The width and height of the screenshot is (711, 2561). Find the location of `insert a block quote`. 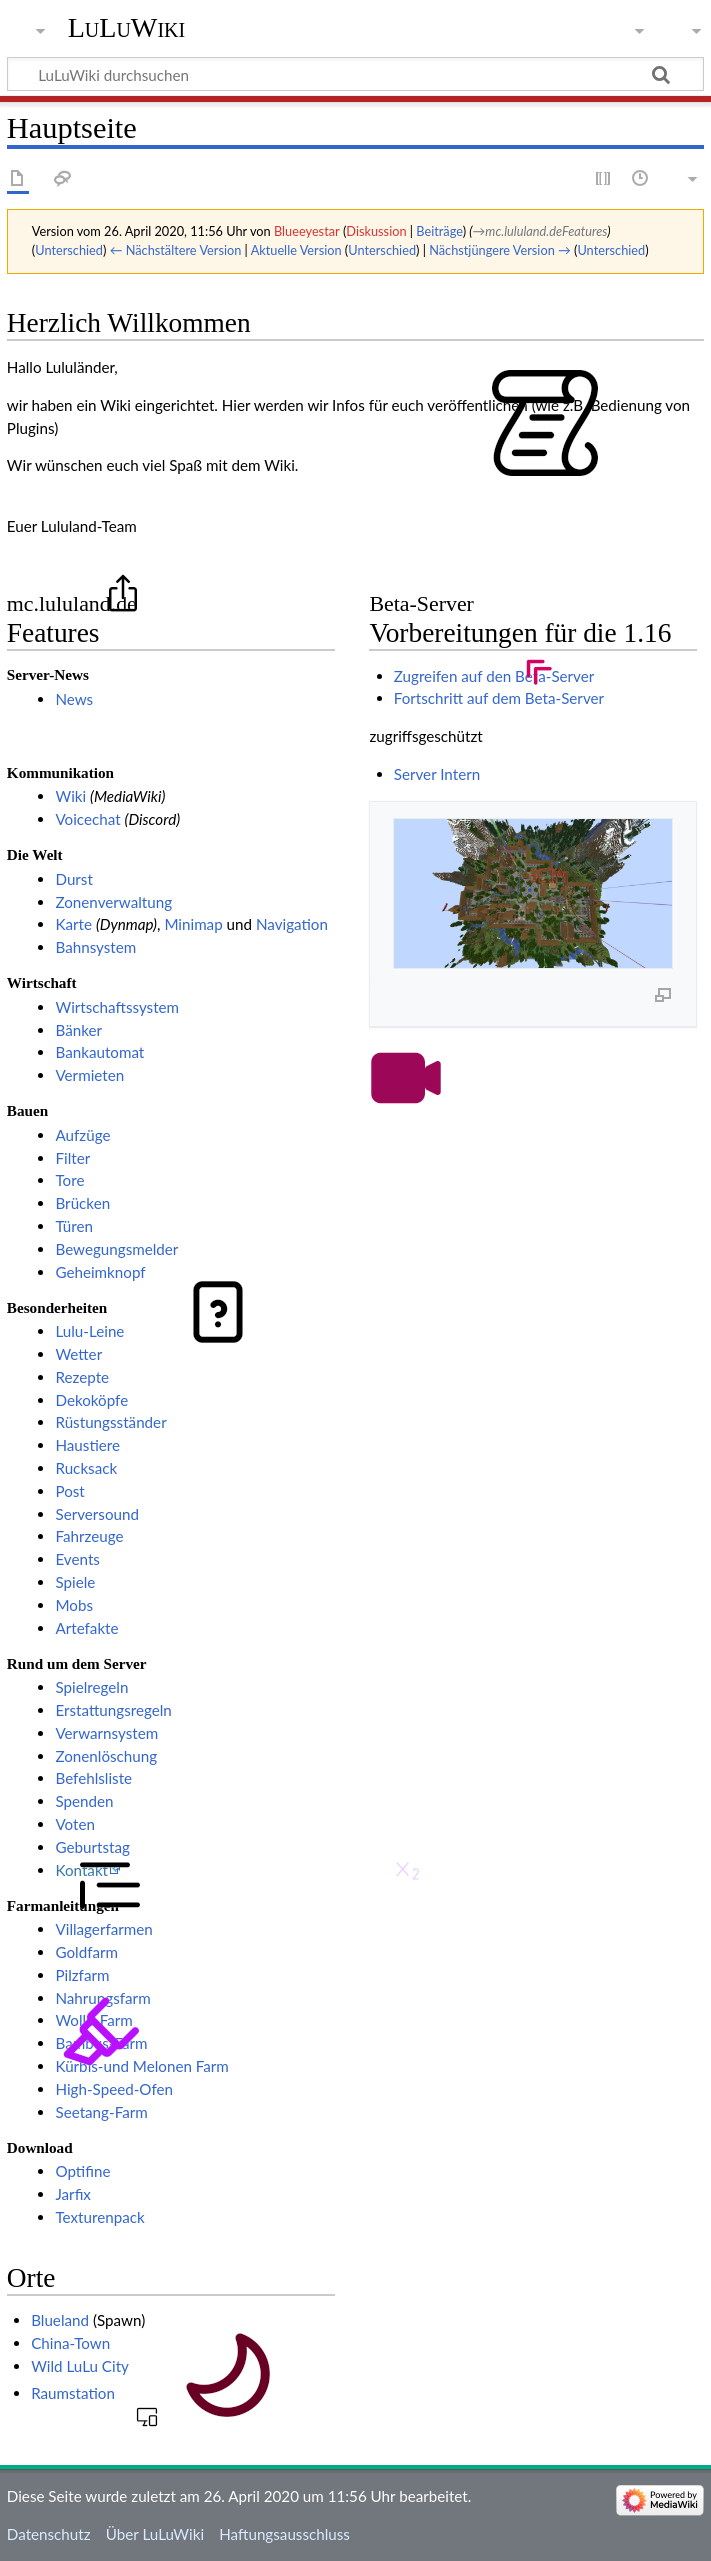

insert a block quote is located at coordinates (110, 1884).